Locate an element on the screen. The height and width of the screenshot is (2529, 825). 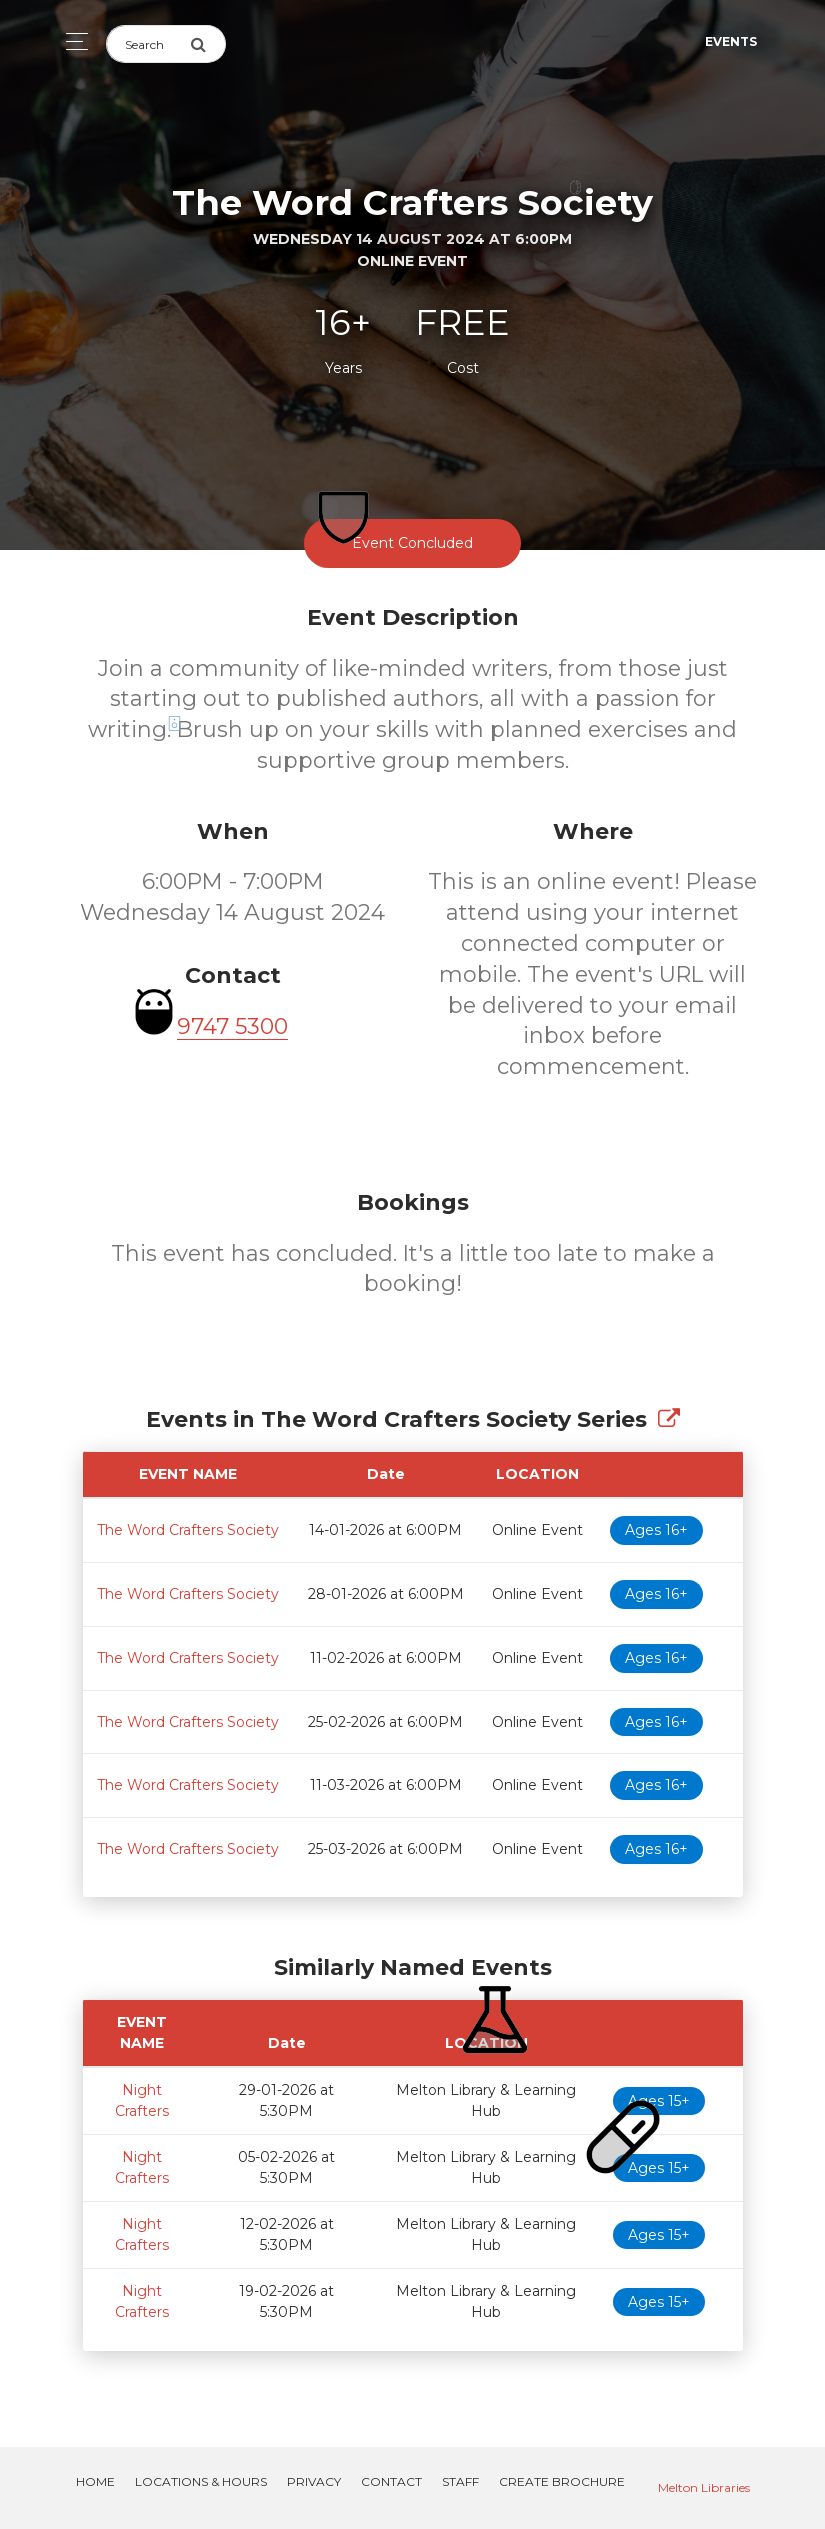
android device or app settings is located at coordinates (154, 1011).